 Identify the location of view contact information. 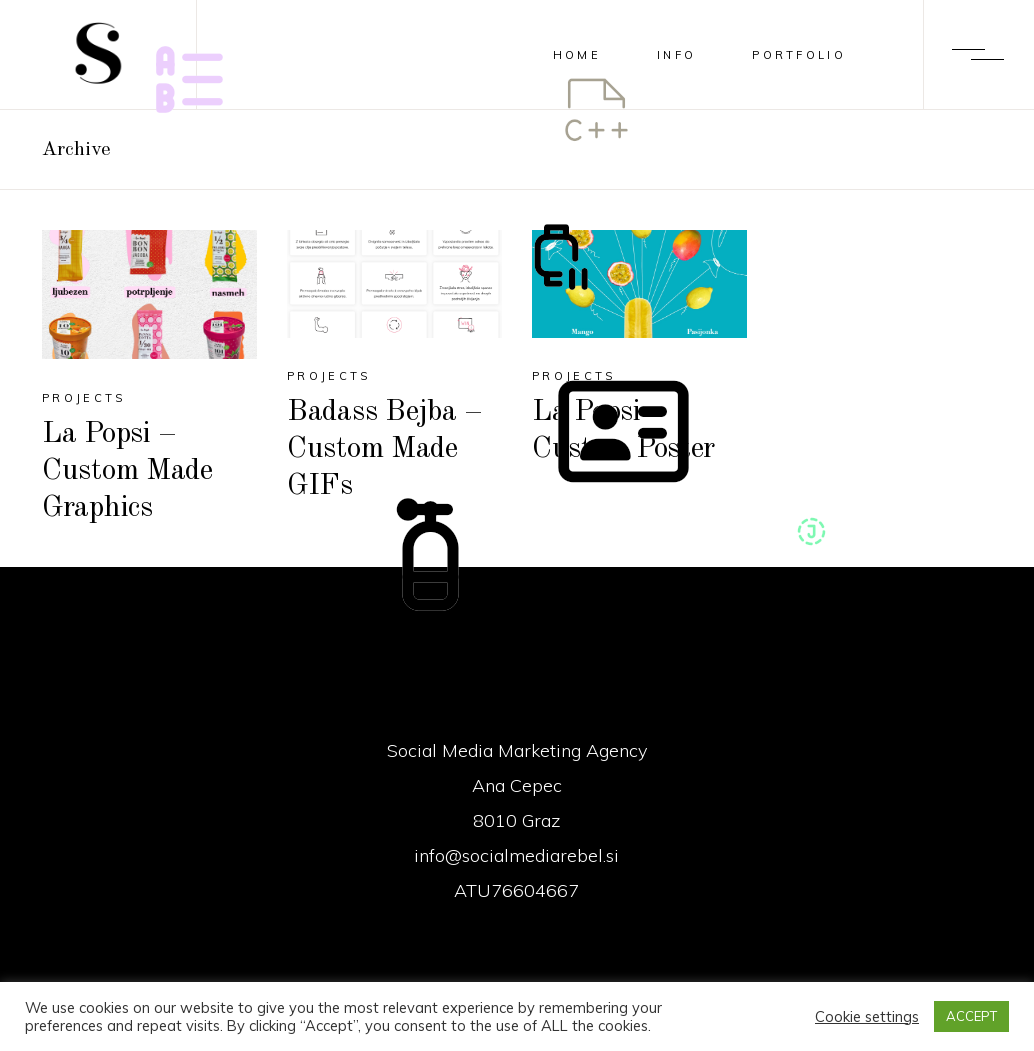
(623, 431).